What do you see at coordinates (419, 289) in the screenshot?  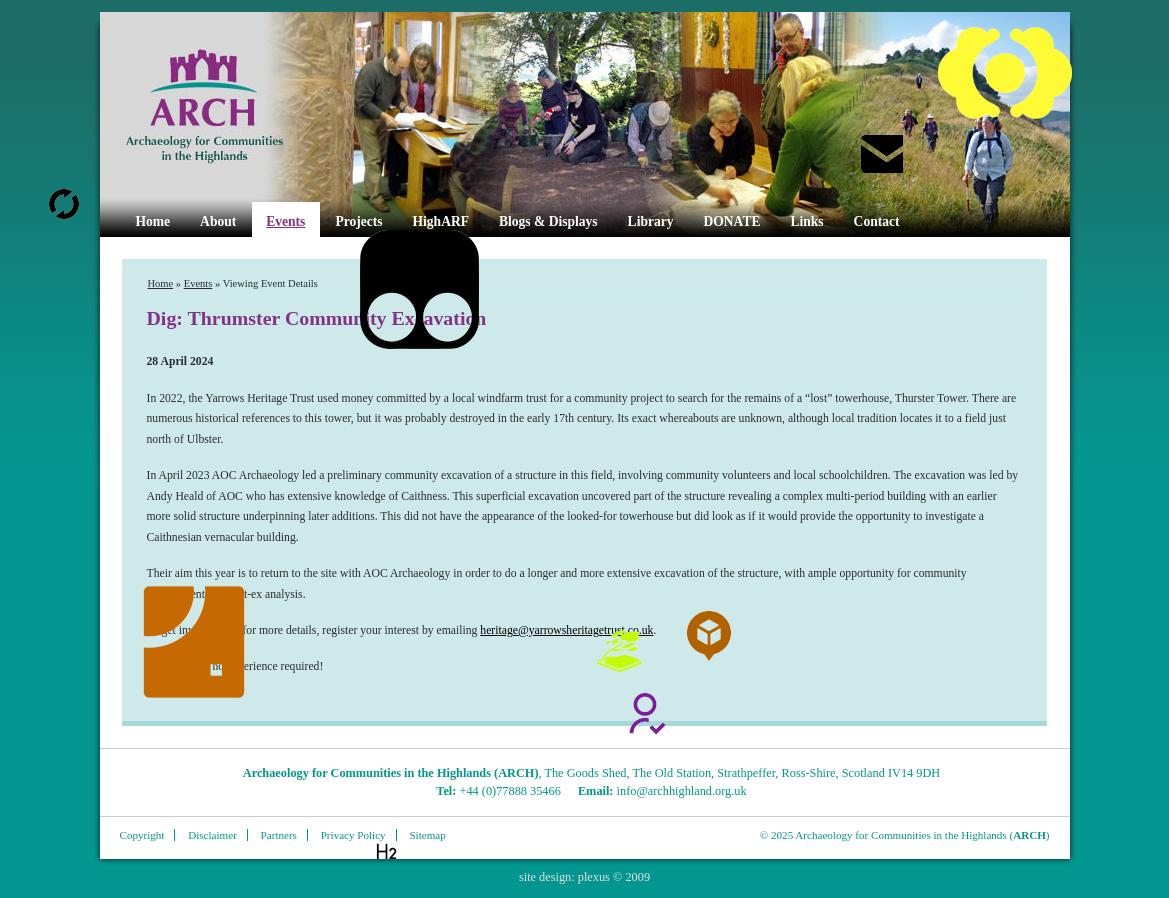 I see `open Tampermonkey browser extension` at bounding box center [419, 289].